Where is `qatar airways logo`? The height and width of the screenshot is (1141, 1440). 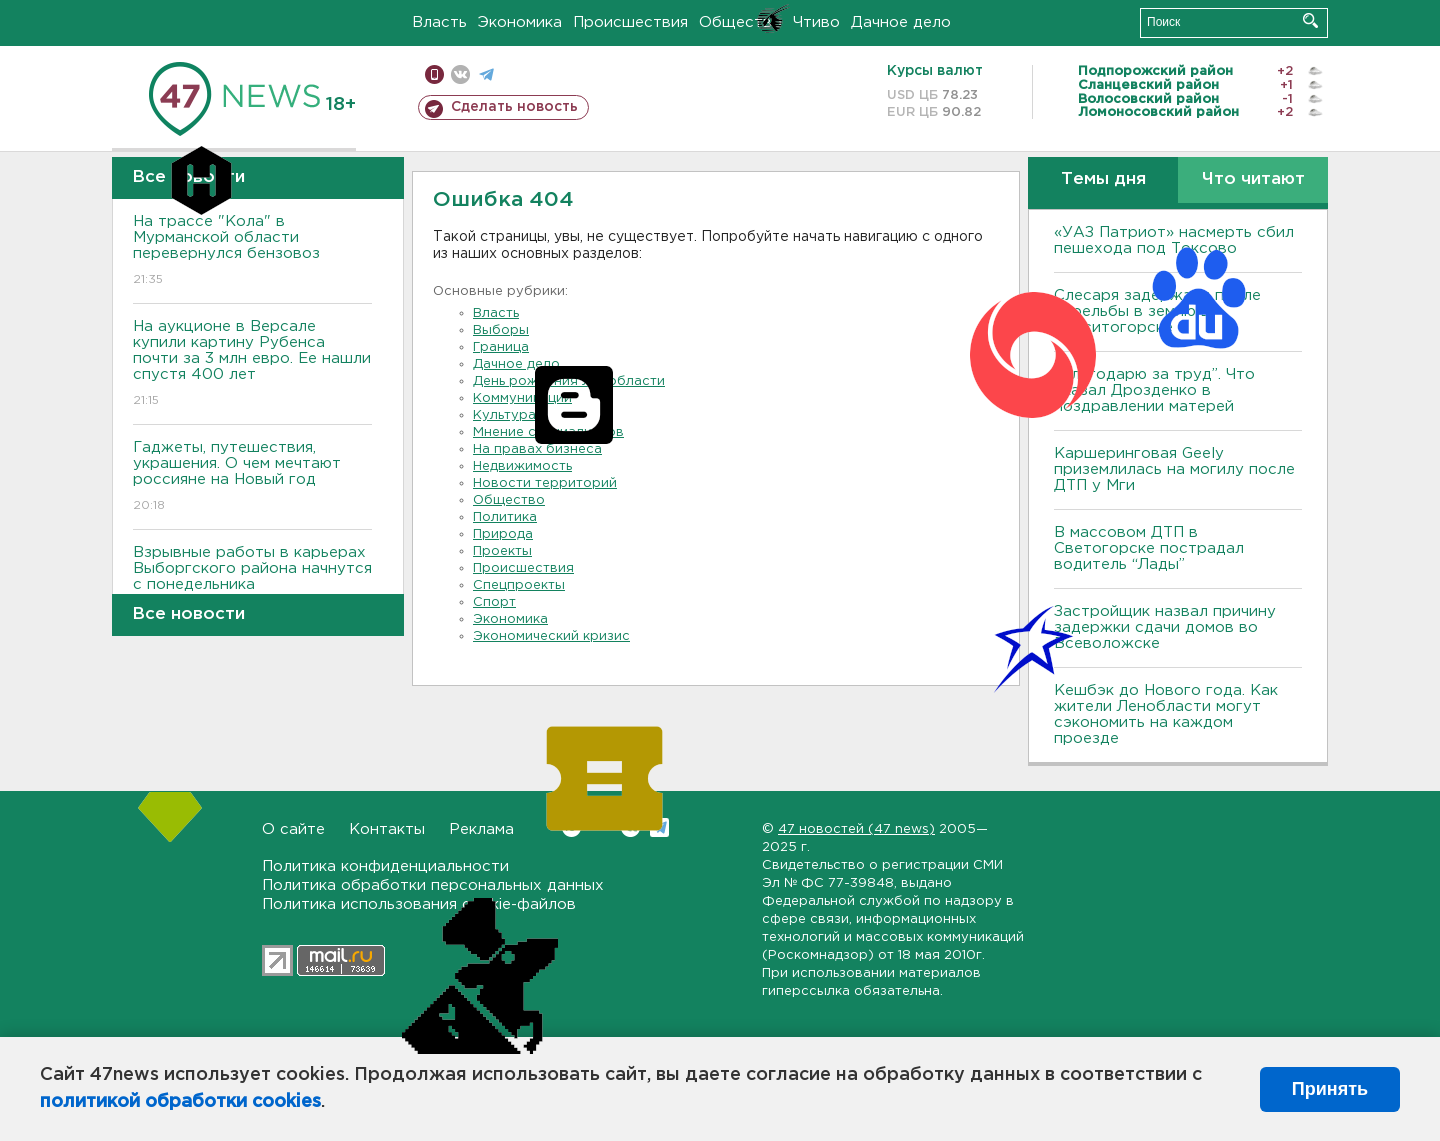
qatar airways logo is located at coordinates (773, 18).